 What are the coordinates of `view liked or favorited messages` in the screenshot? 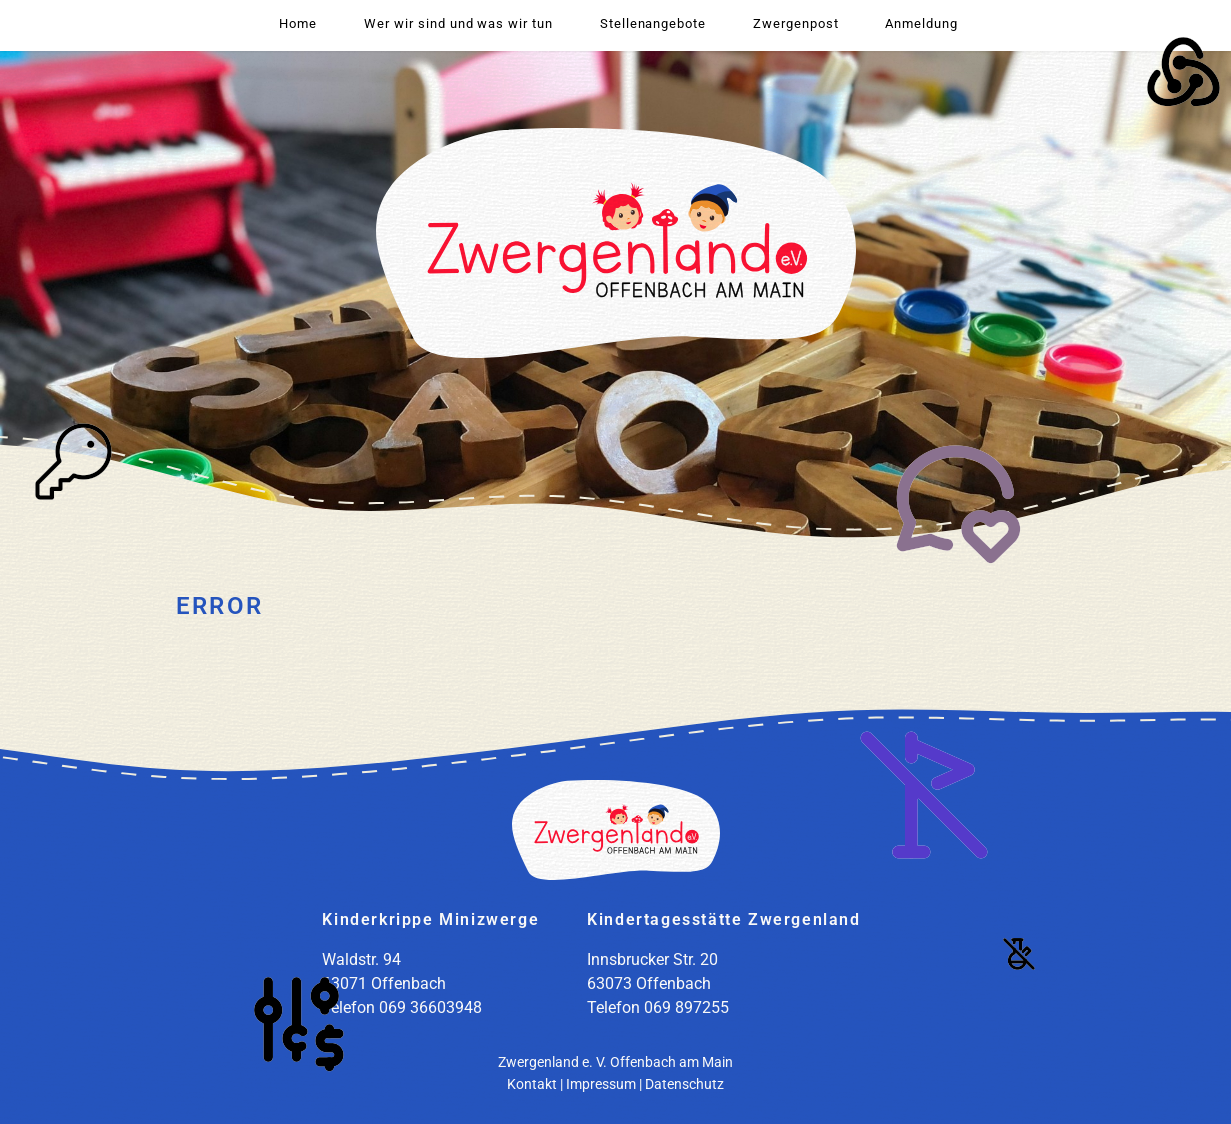 It's located at (955, 498).